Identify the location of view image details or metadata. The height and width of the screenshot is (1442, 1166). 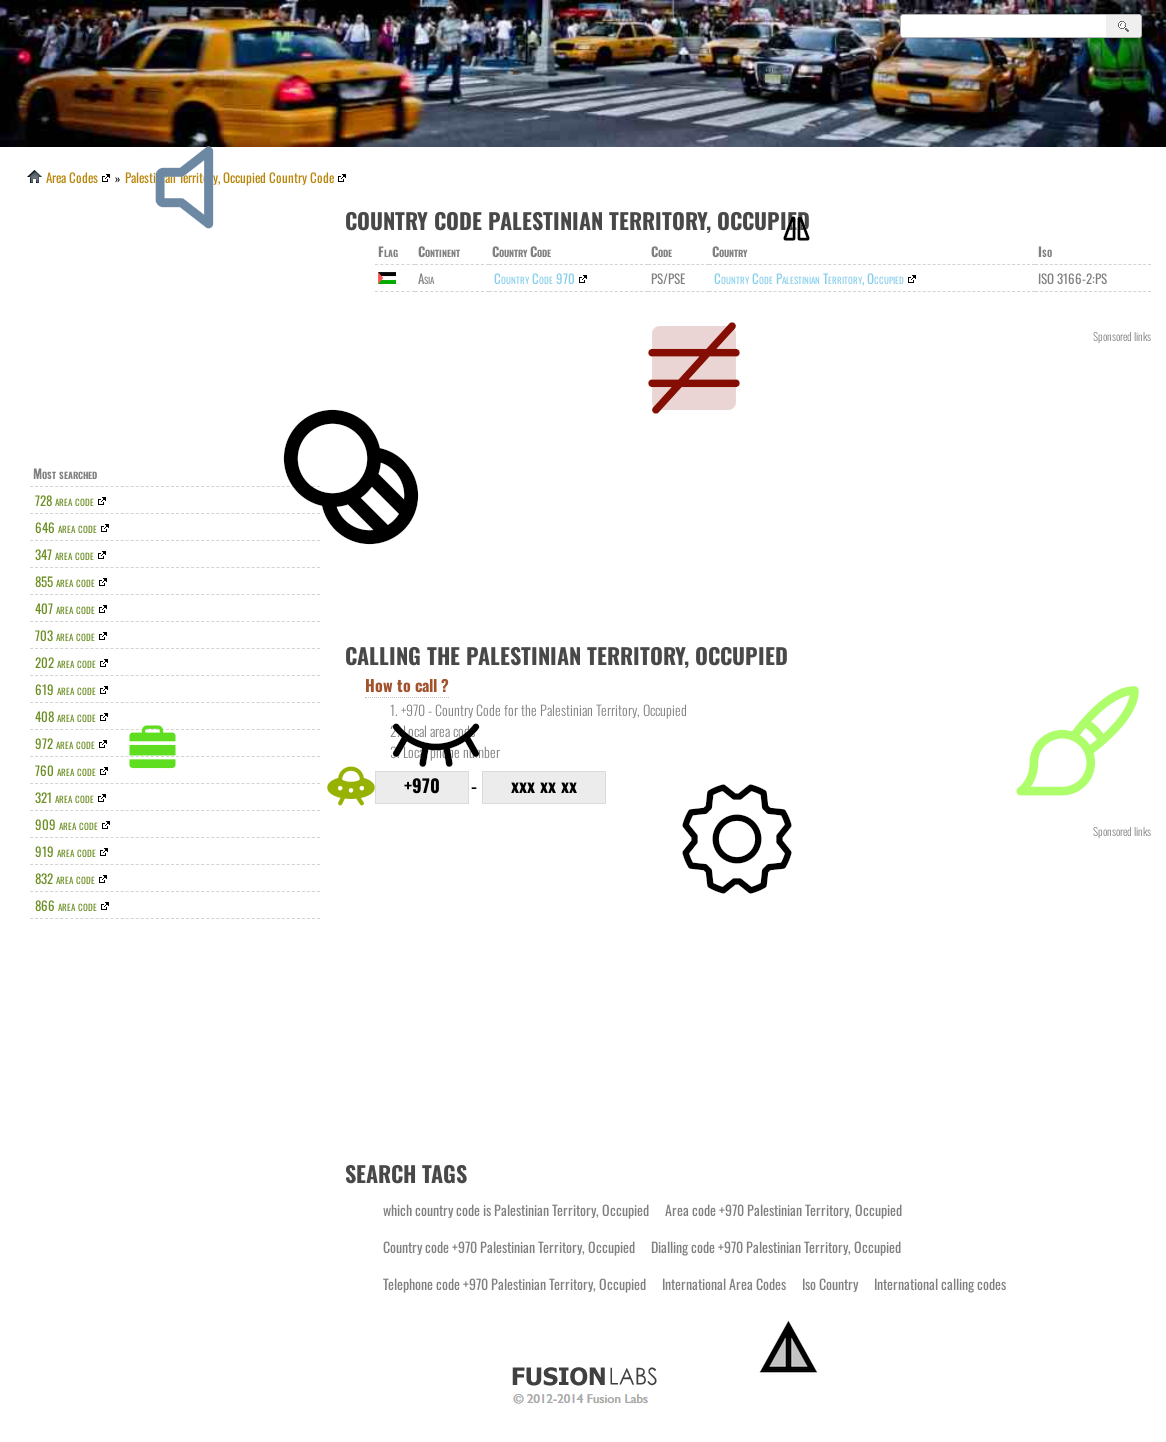
(788, 1346).